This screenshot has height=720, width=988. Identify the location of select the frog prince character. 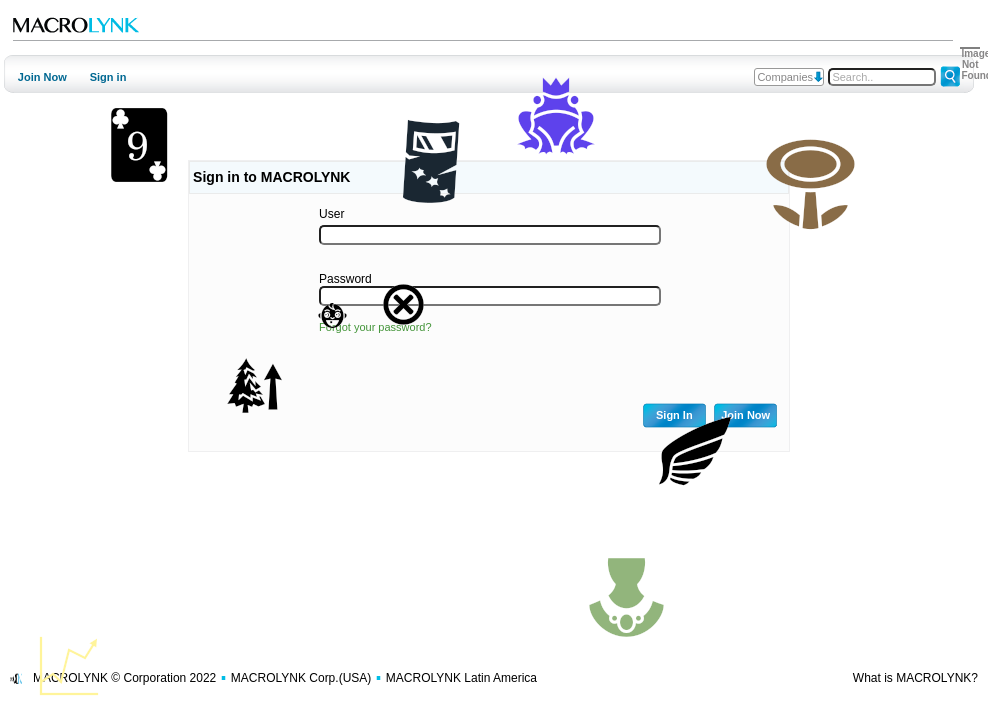
(556, 116).